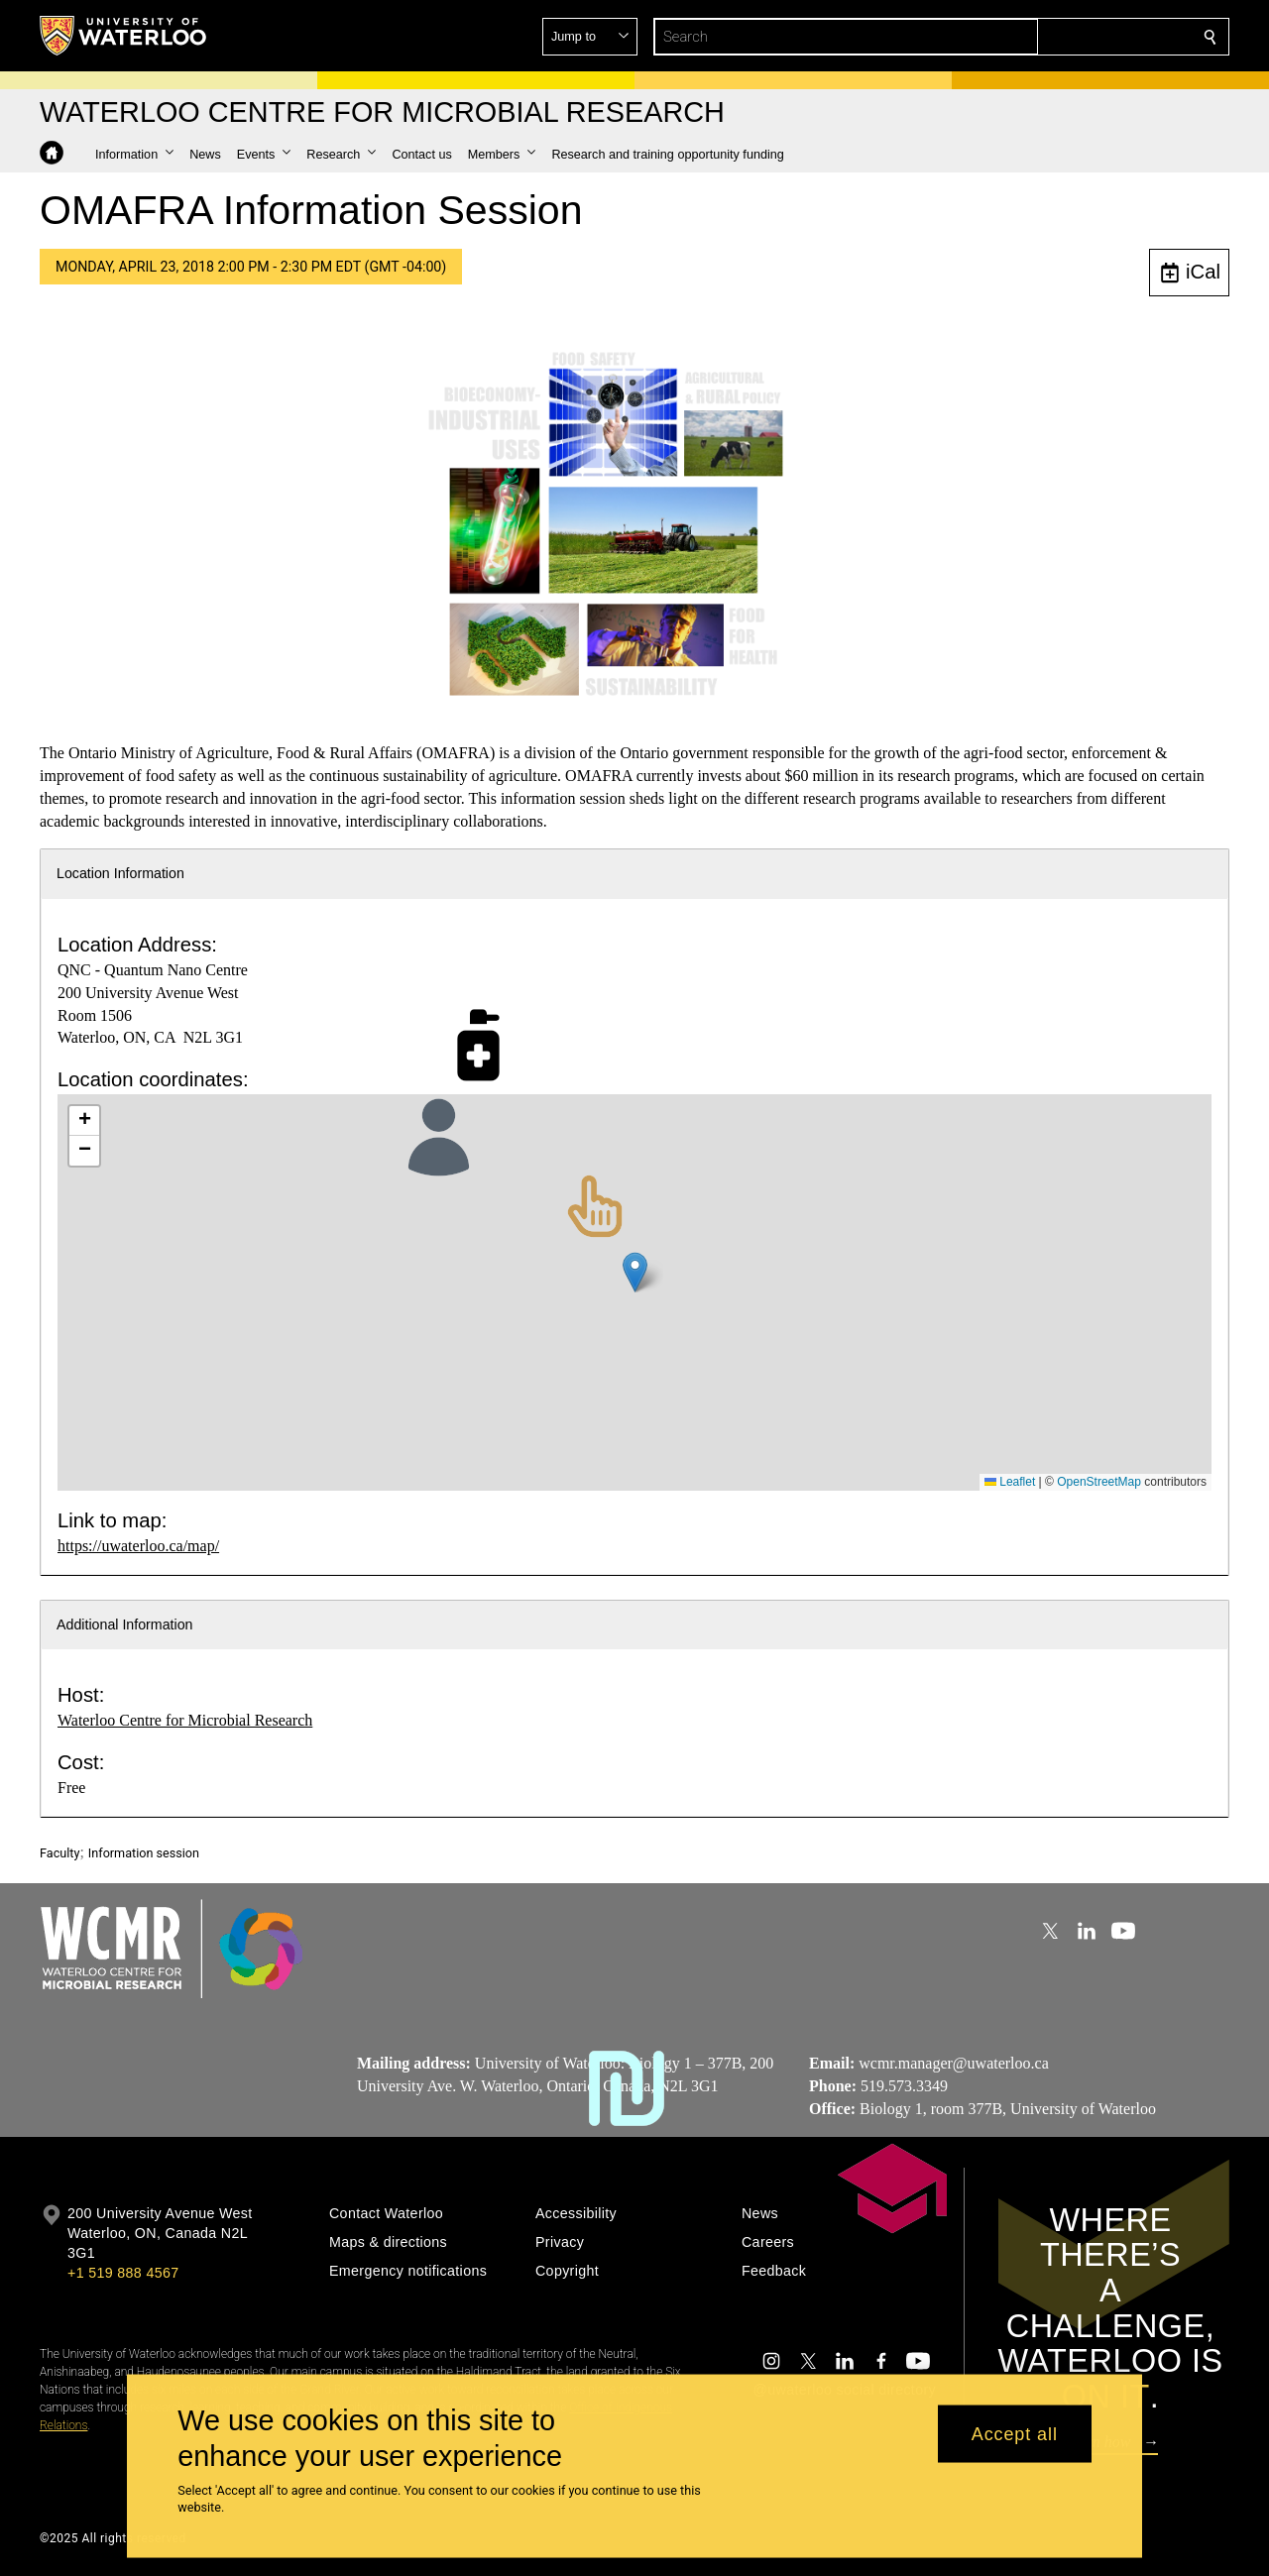  I want to click on access education or school-related features, so click(892, 2188).